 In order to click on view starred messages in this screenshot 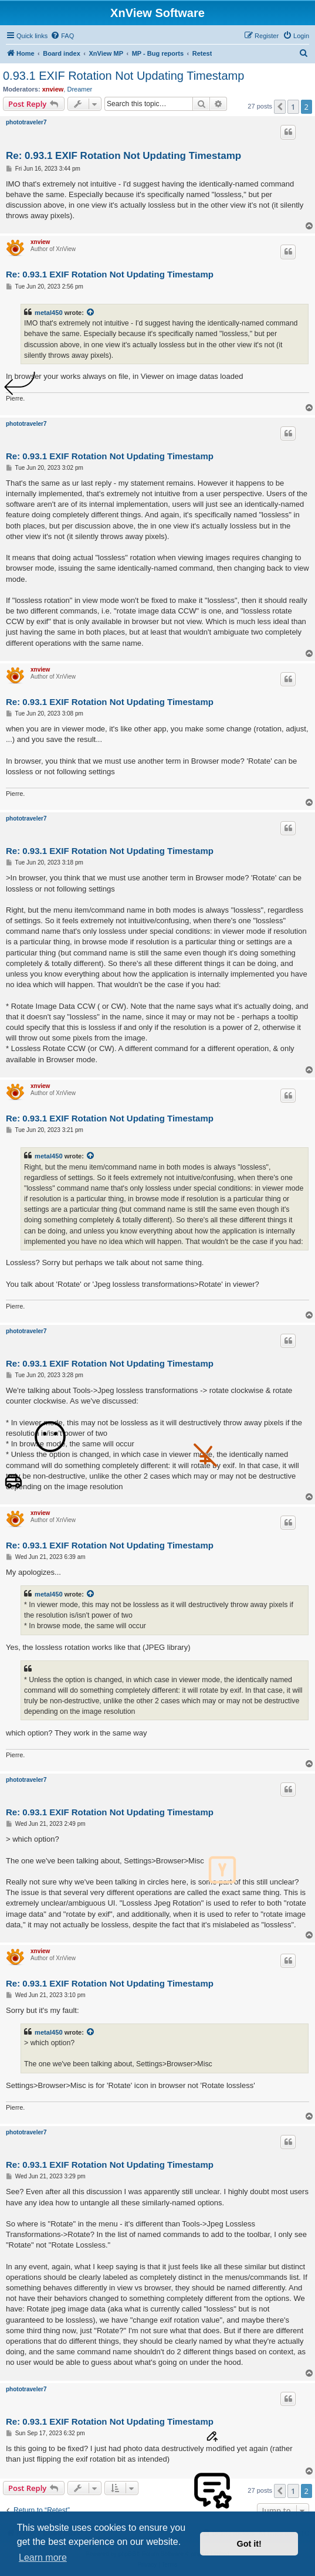, I will do `click(212, 2489)`.